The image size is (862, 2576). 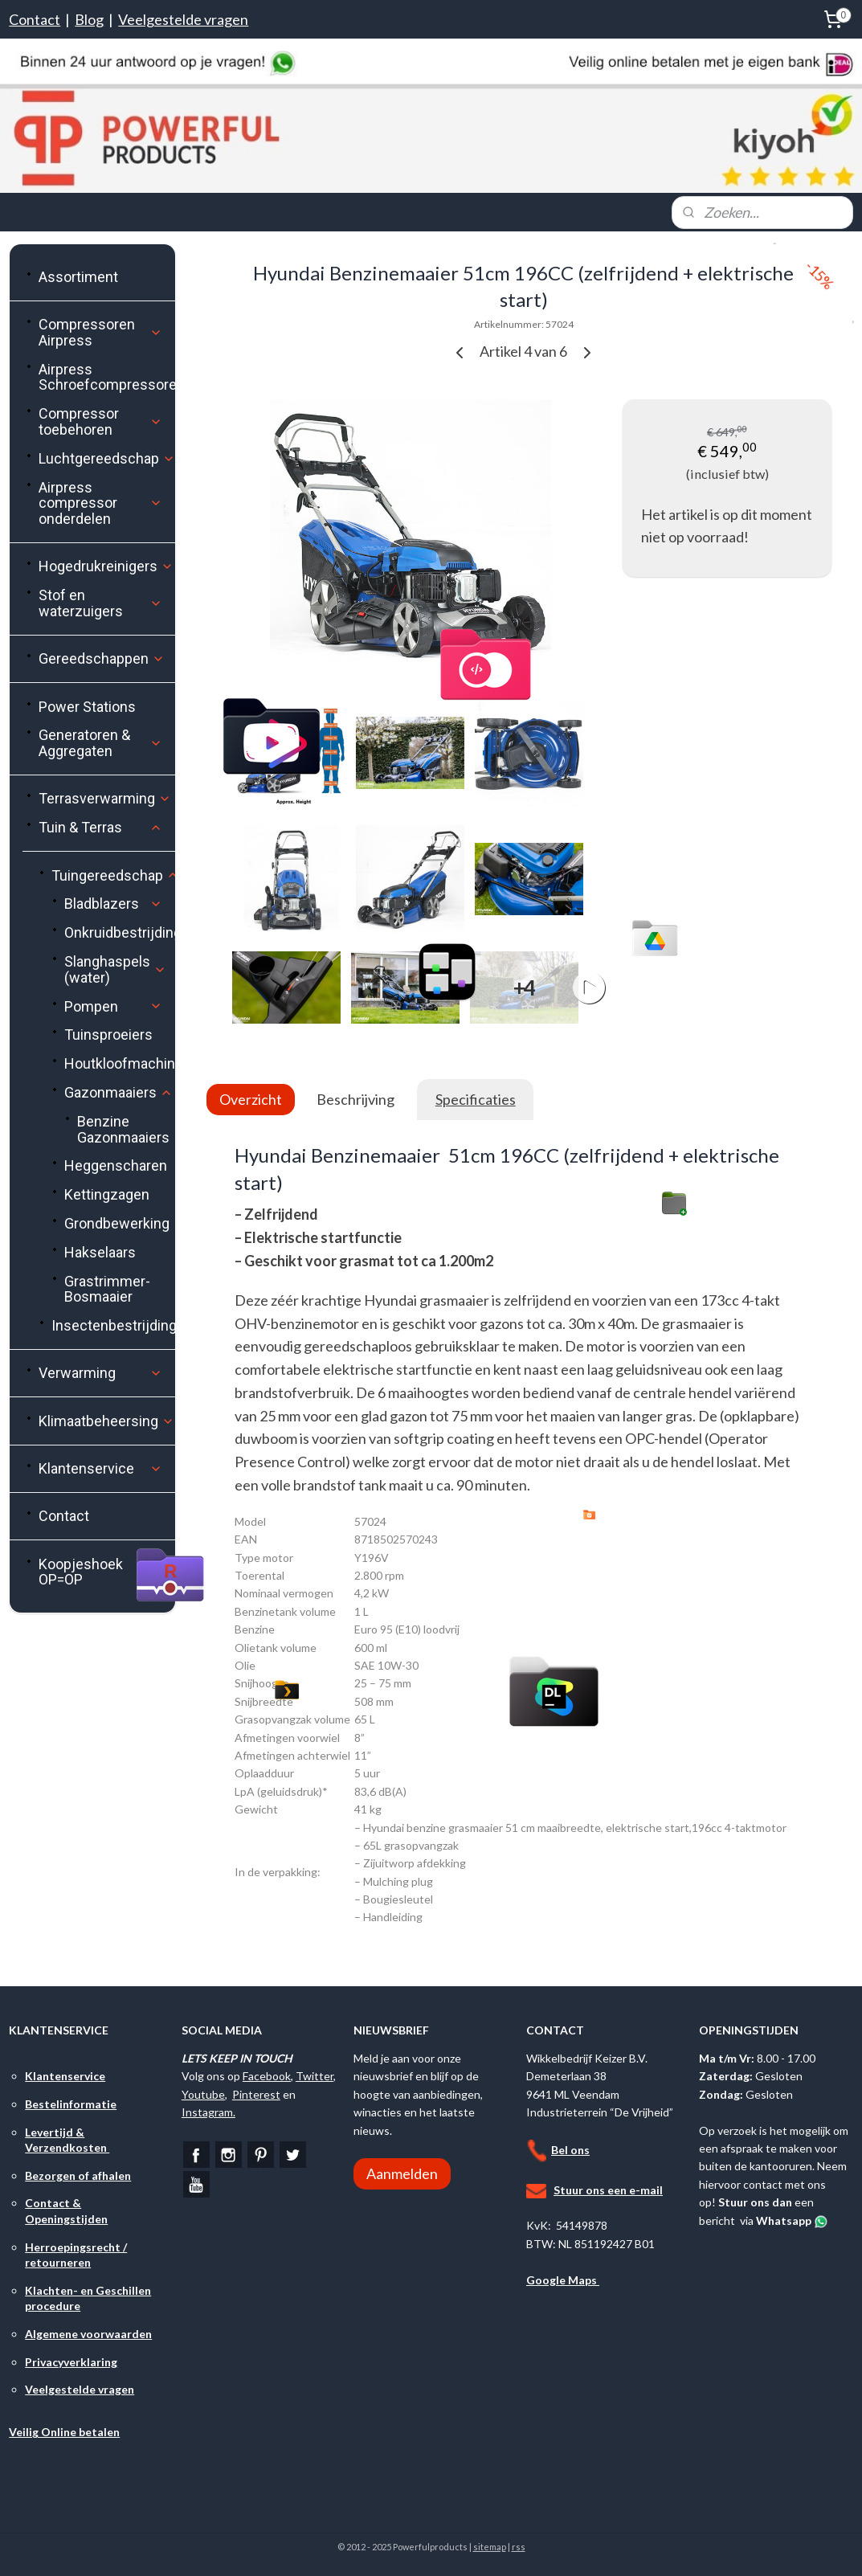 What do you see at coordinates (554, 1694) in the screenshot?
I see `open datalore project files folder` at bounding box center [554, 1694].